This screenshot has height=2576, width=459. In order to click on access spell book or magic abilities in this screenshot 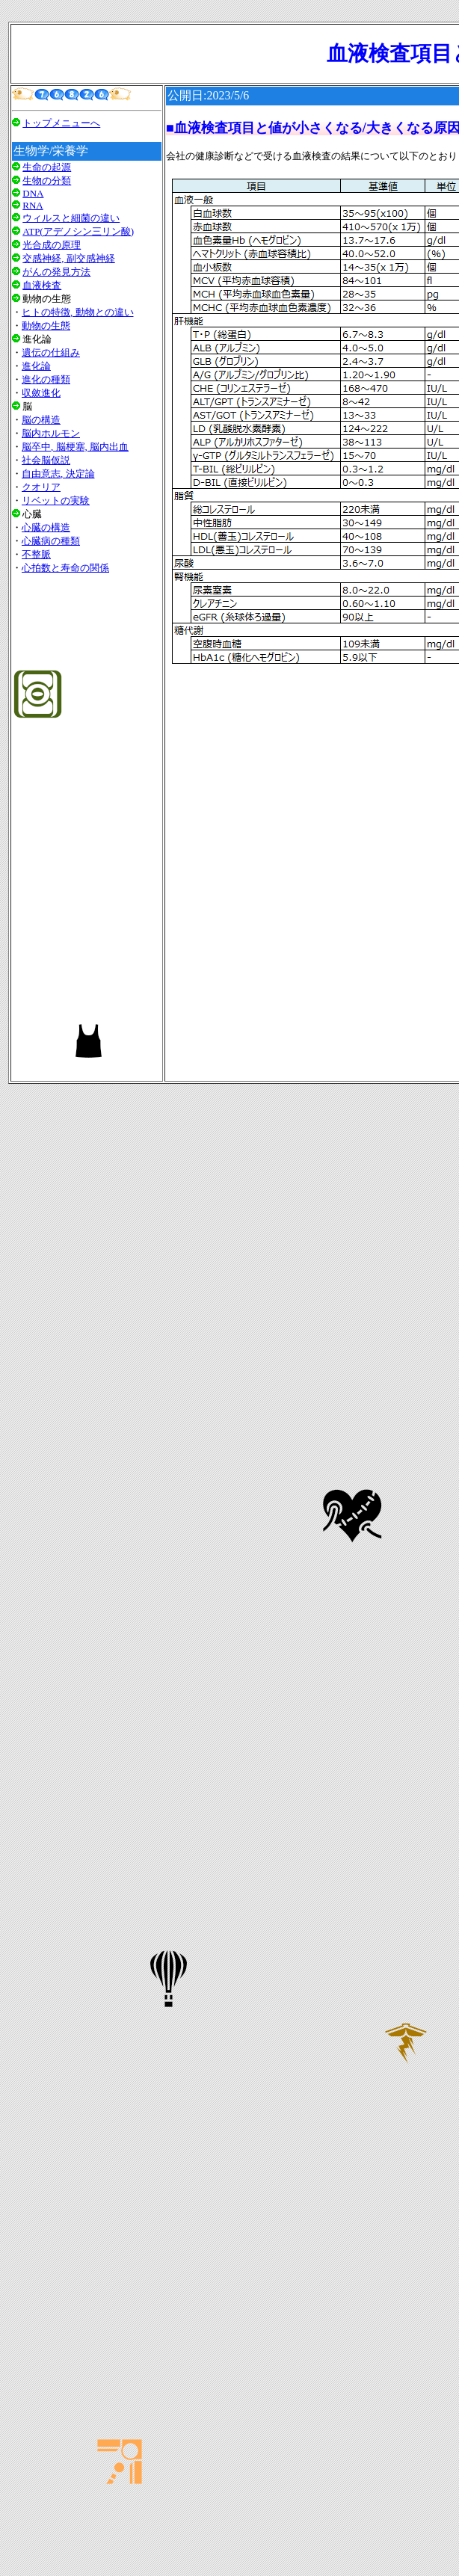, I will do `click(406, 2043)`.